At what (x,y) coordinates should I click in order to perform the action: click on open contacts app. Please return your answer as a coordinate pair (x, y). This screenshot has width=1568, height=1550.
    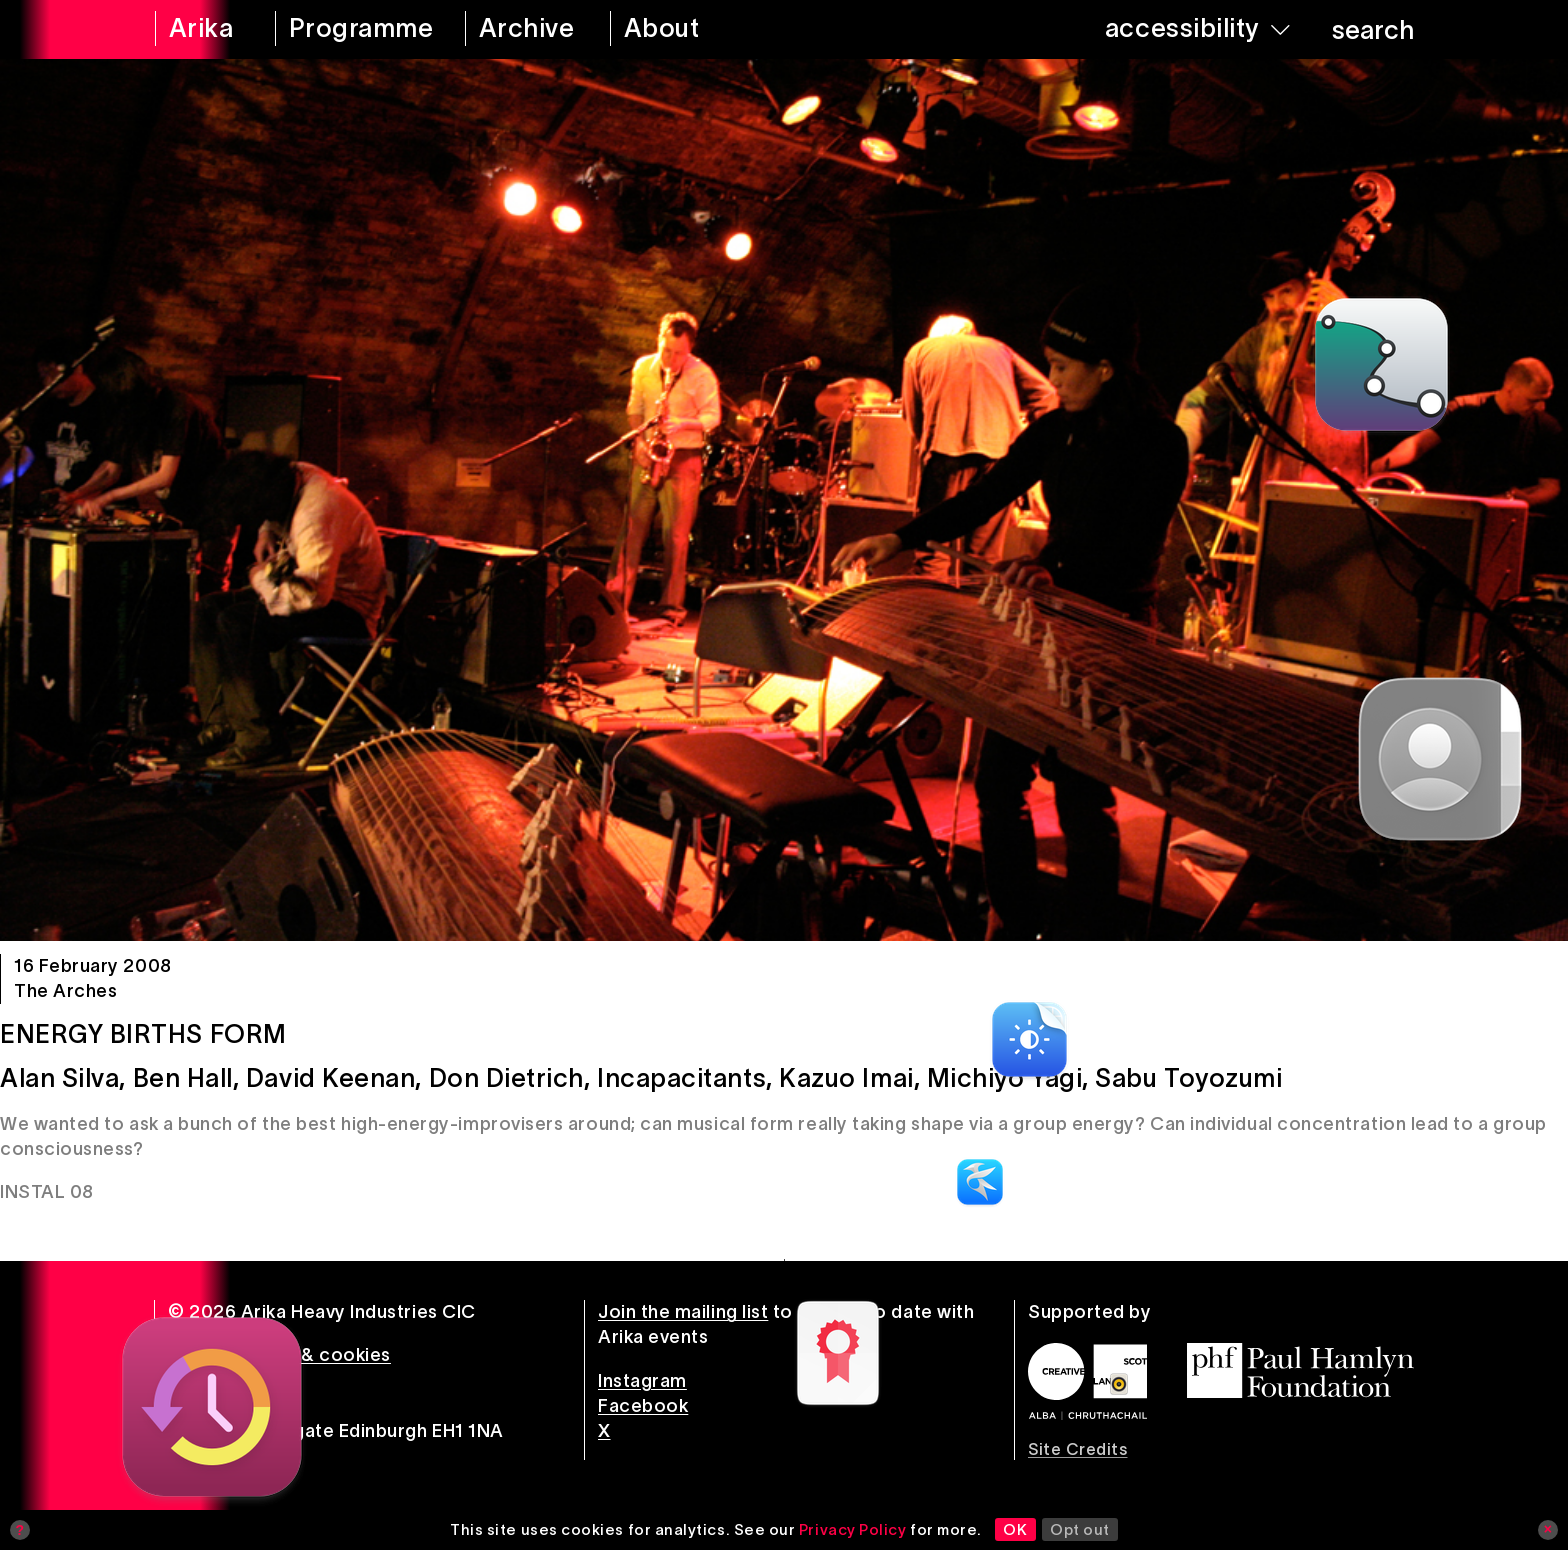
    Looking at the image, I should click on (1440, 759).